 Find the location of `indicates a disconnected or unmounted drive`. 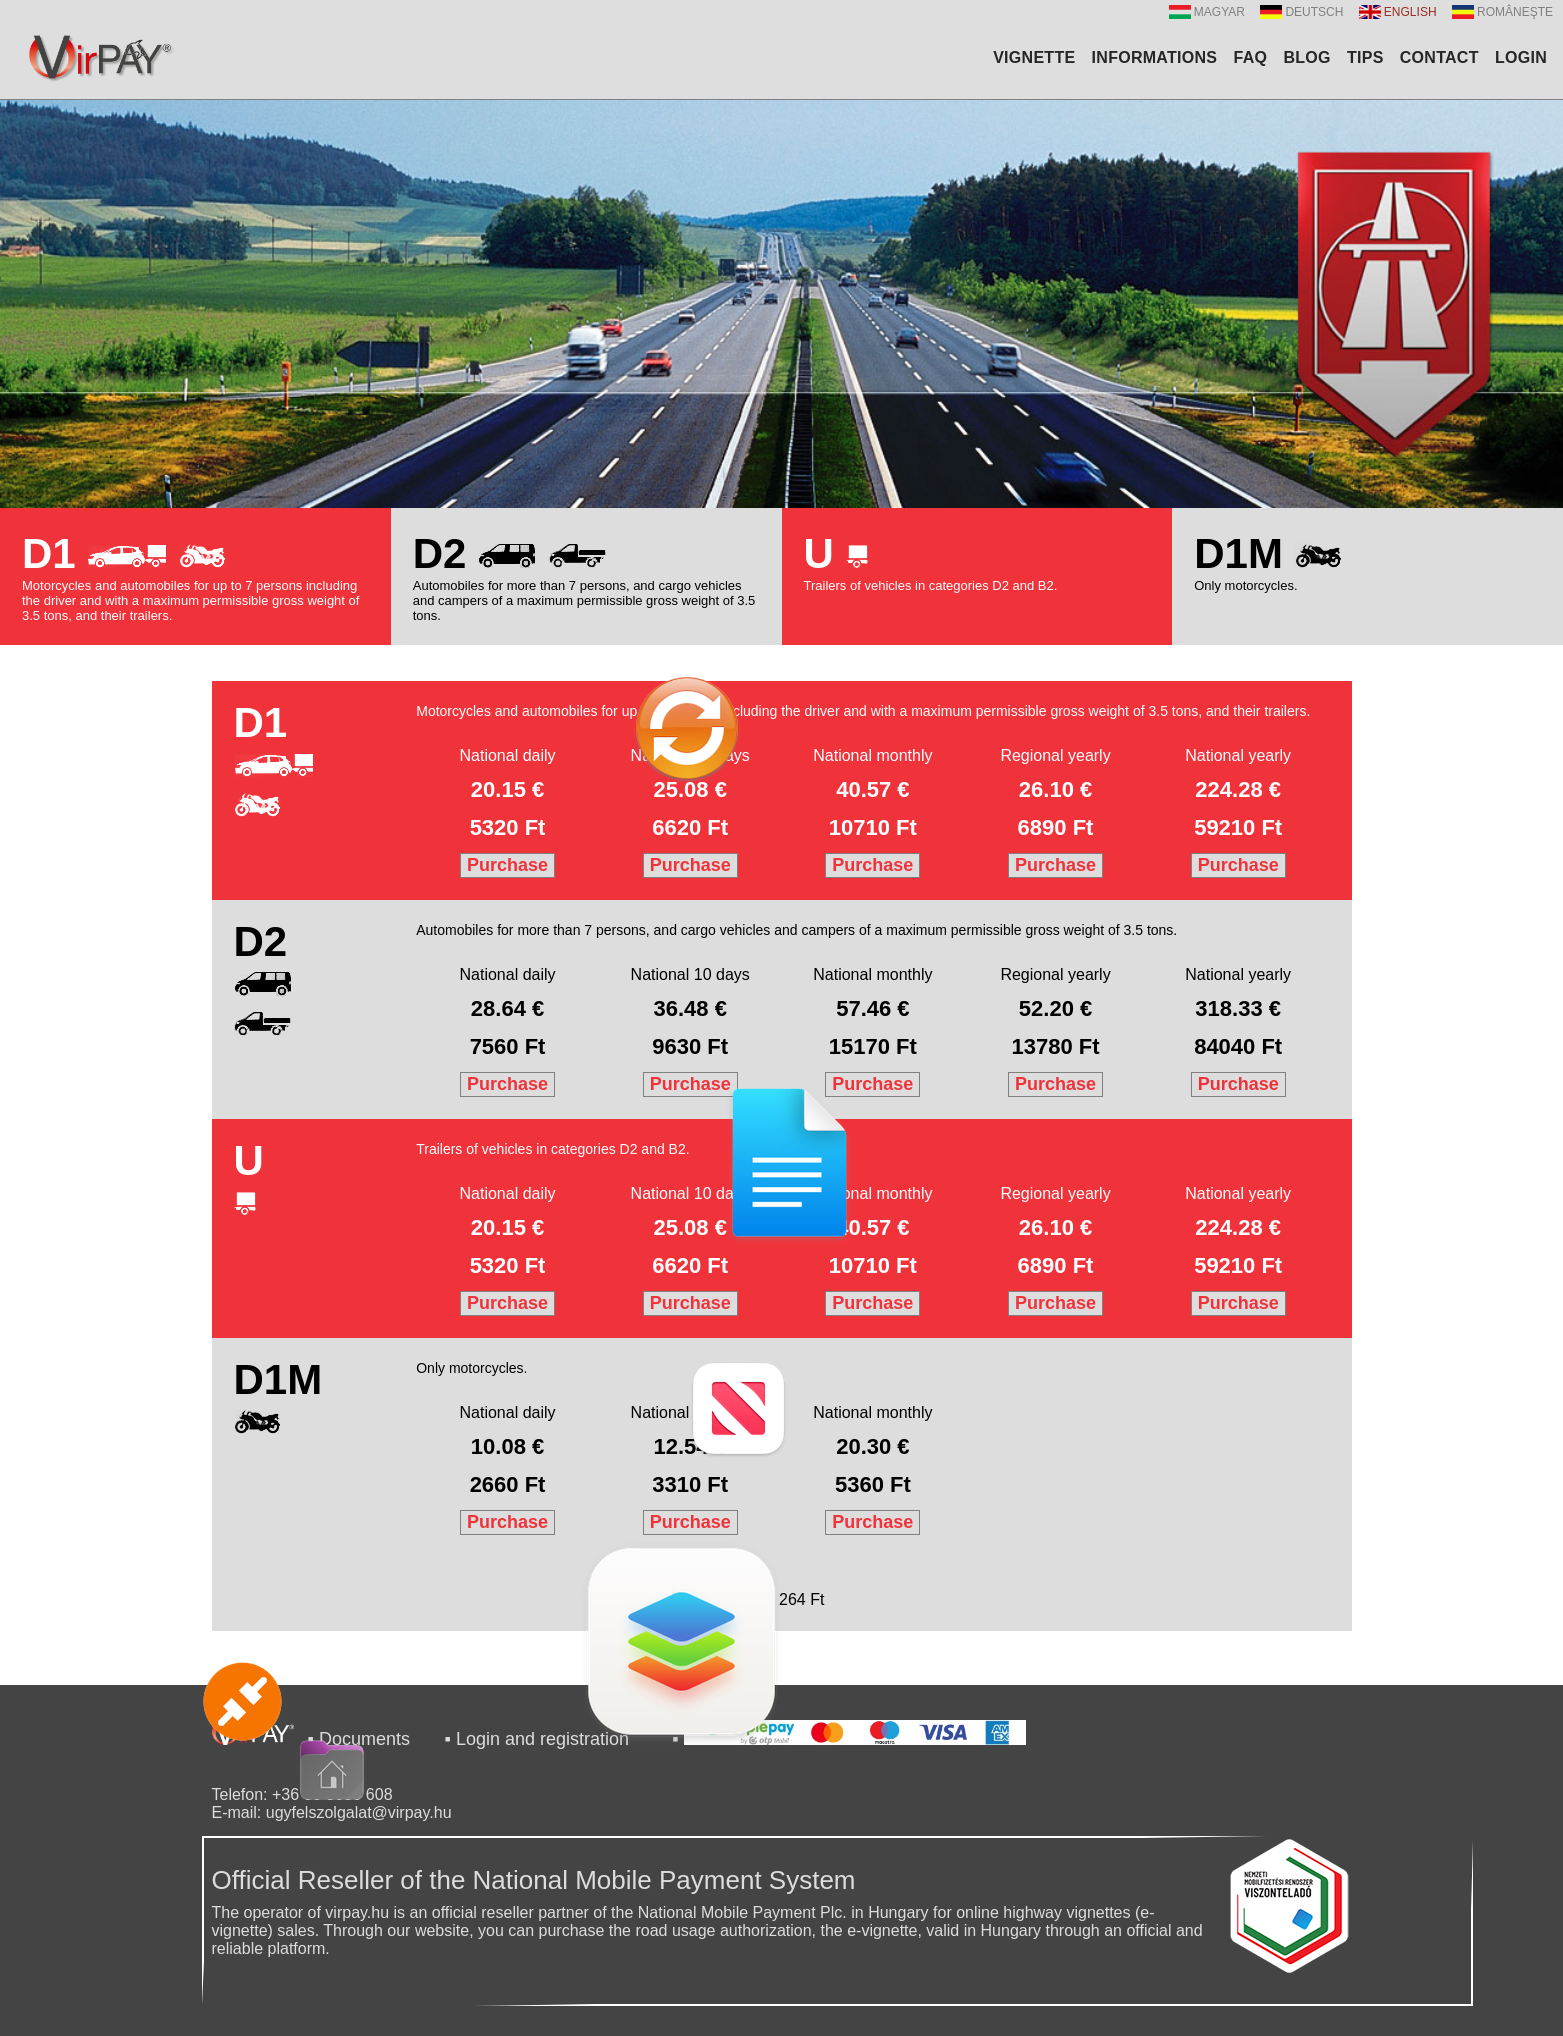

indicates a disconnected or unmounted drive is located at coordinates (242, 1701).